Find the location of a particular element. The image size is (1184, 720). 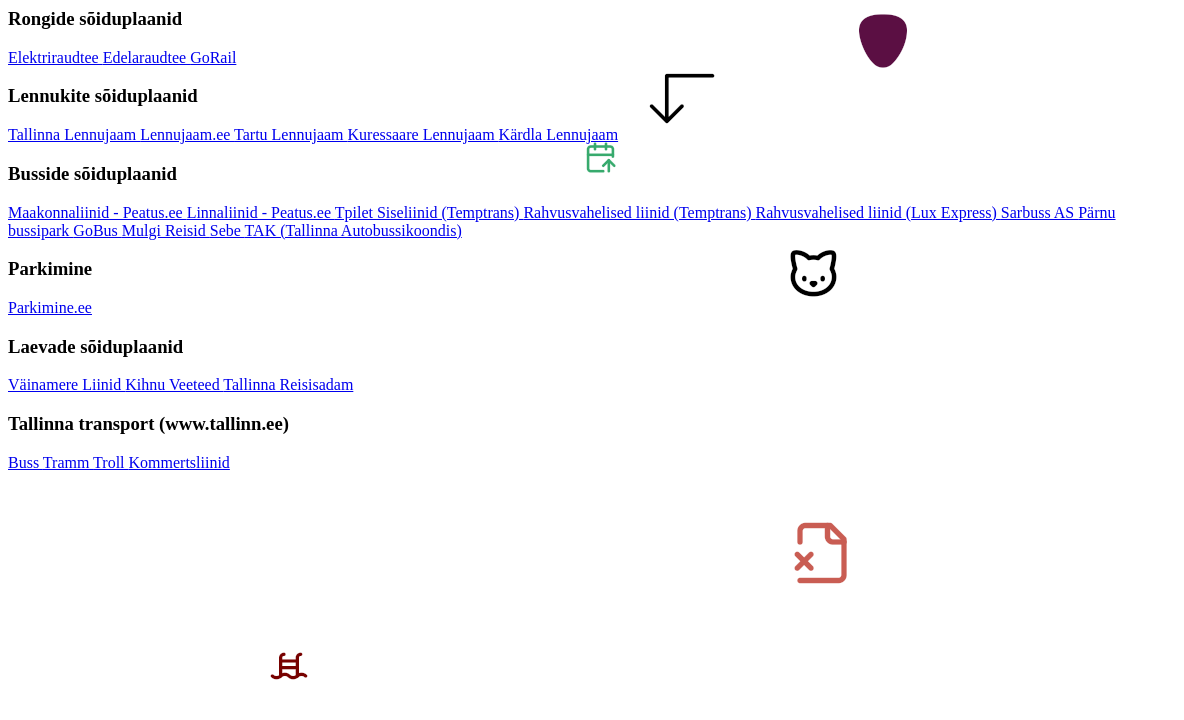

upload or export calendar event is located at coordinates (600, 157).